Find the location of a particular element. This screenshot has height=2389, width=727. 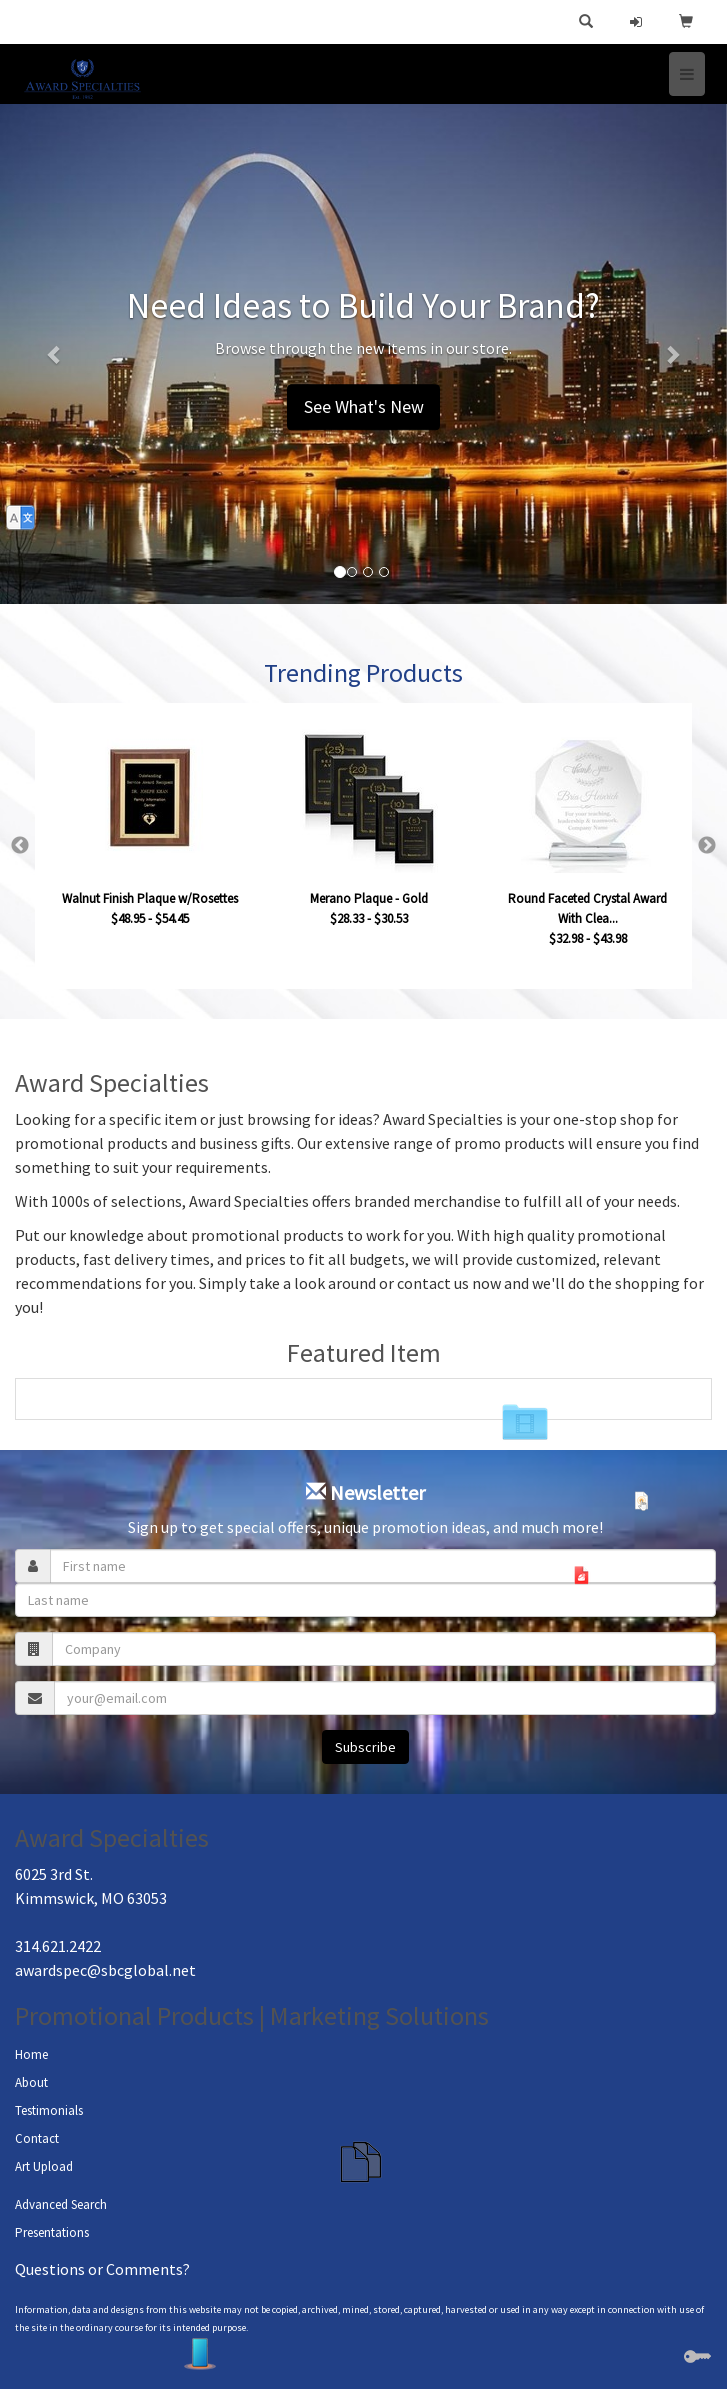

select or click on a file is located at coordinates (641, 1500).